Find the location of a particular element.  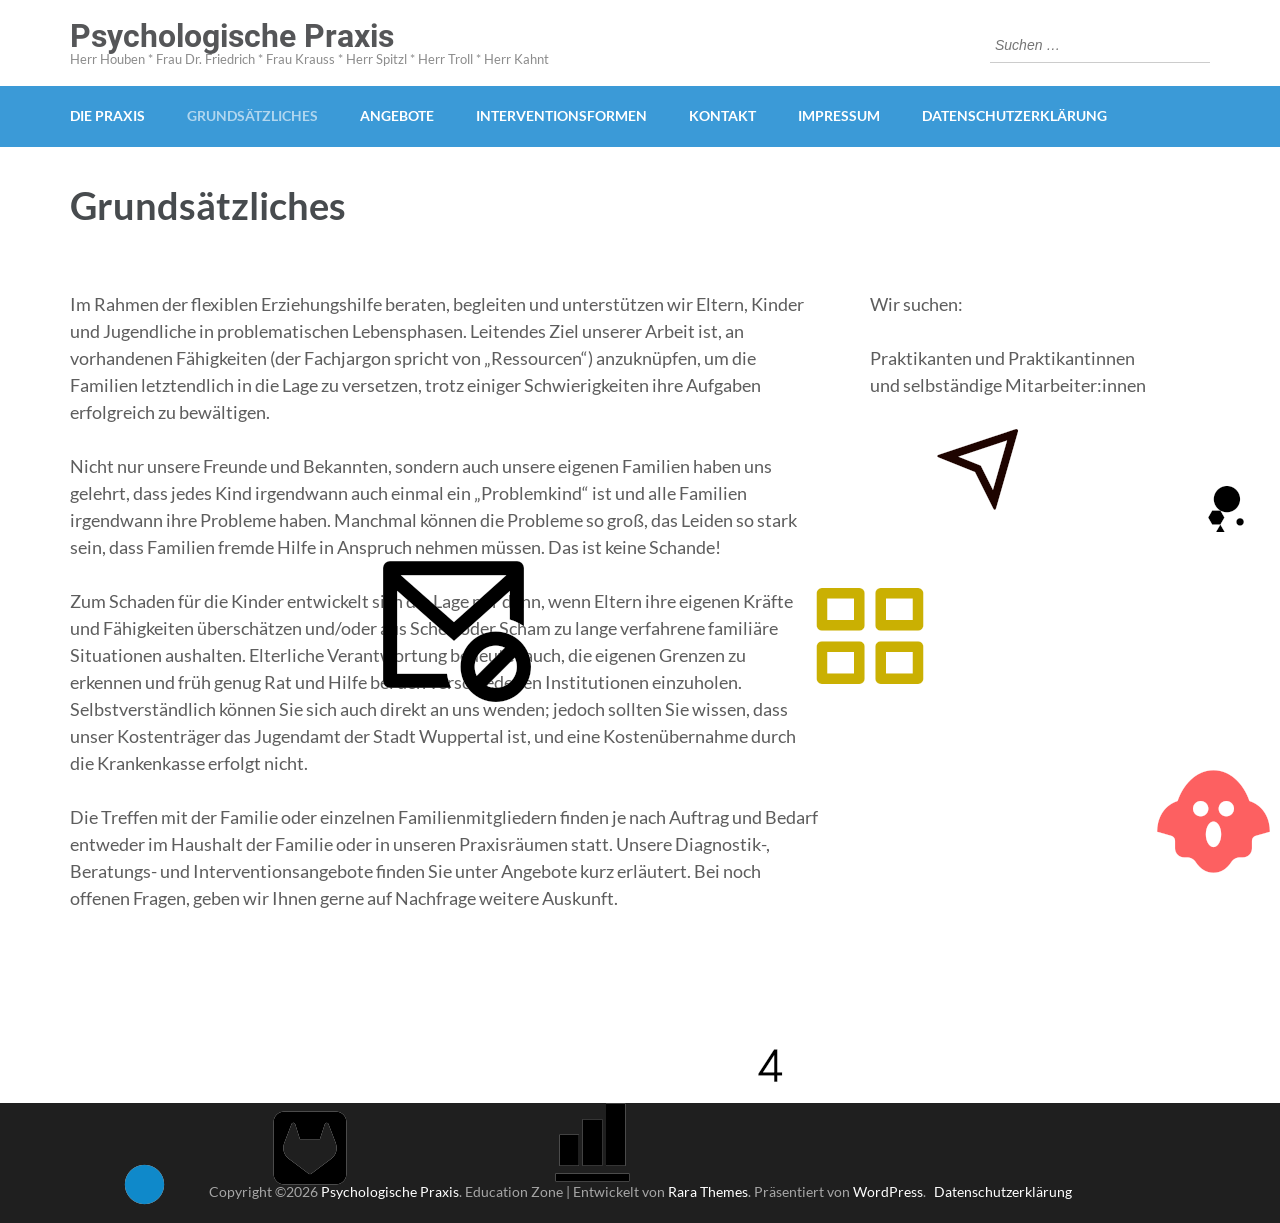

ghost mode or incognito status indicator is located at coordinates (1213, 821).